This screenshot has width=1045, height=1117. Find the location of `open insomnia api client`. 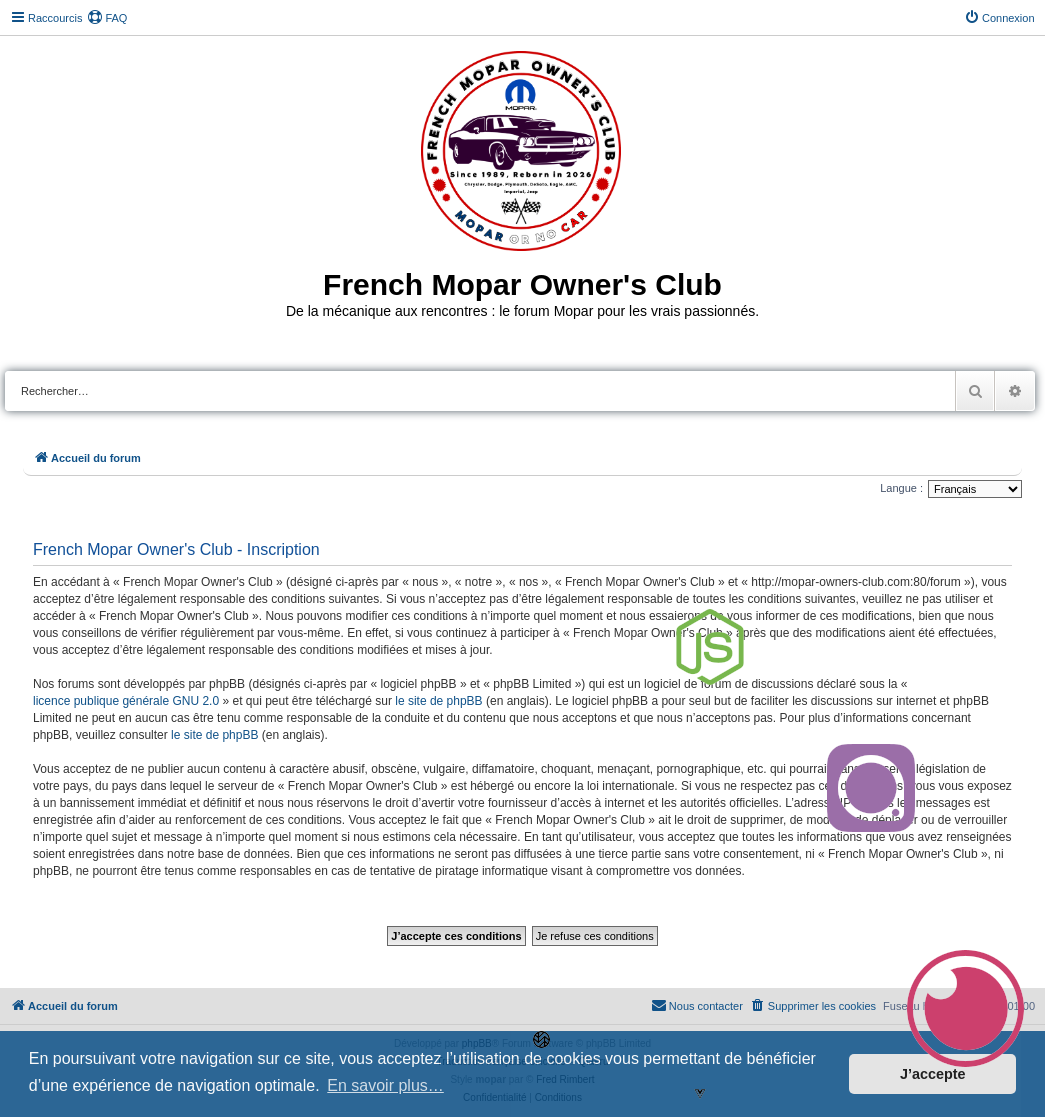

open insomnia api client is located at coordinates (965, 1008).